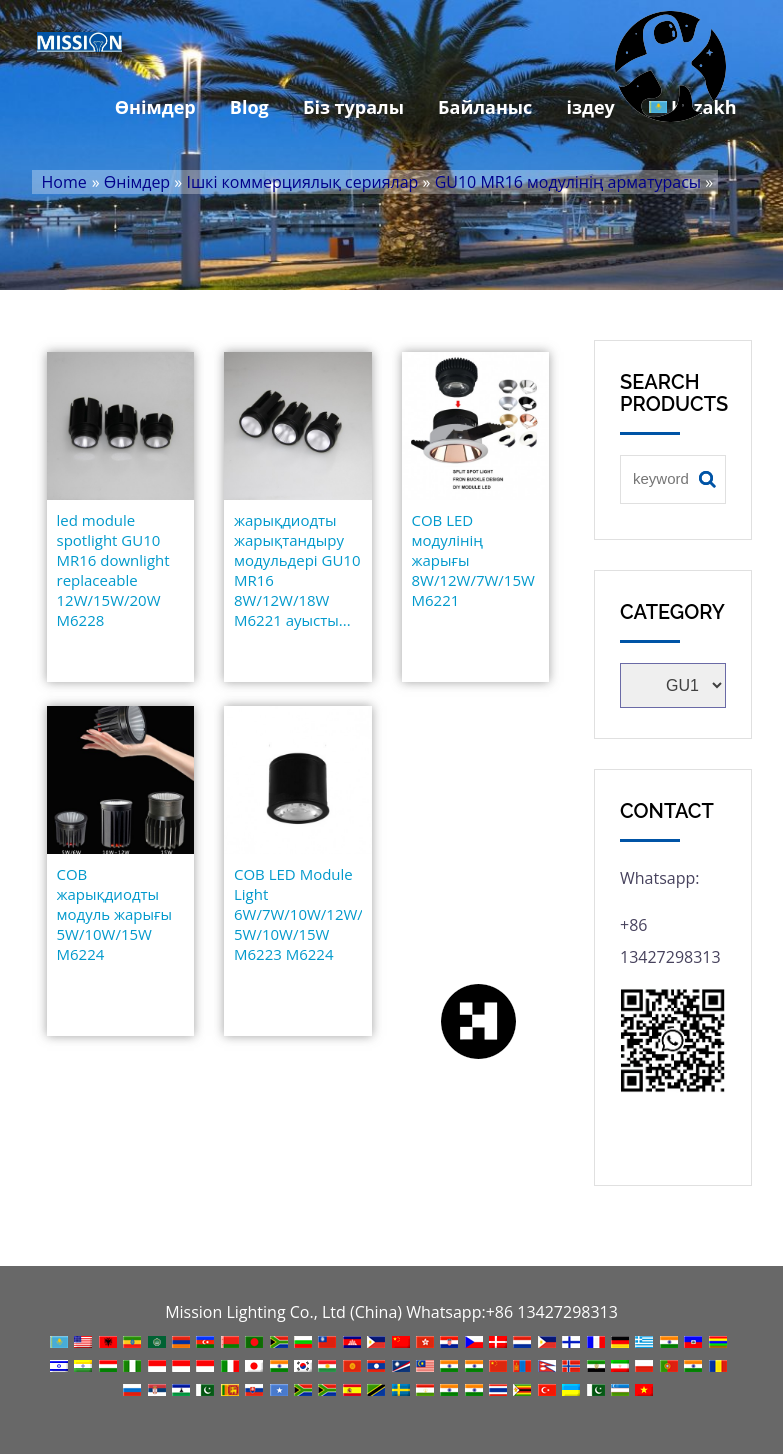 This screenshot has width=783, height=1454. Describe the element at coordinates (670, 66) in the screenshot. I see `open the odysee app` at that location.